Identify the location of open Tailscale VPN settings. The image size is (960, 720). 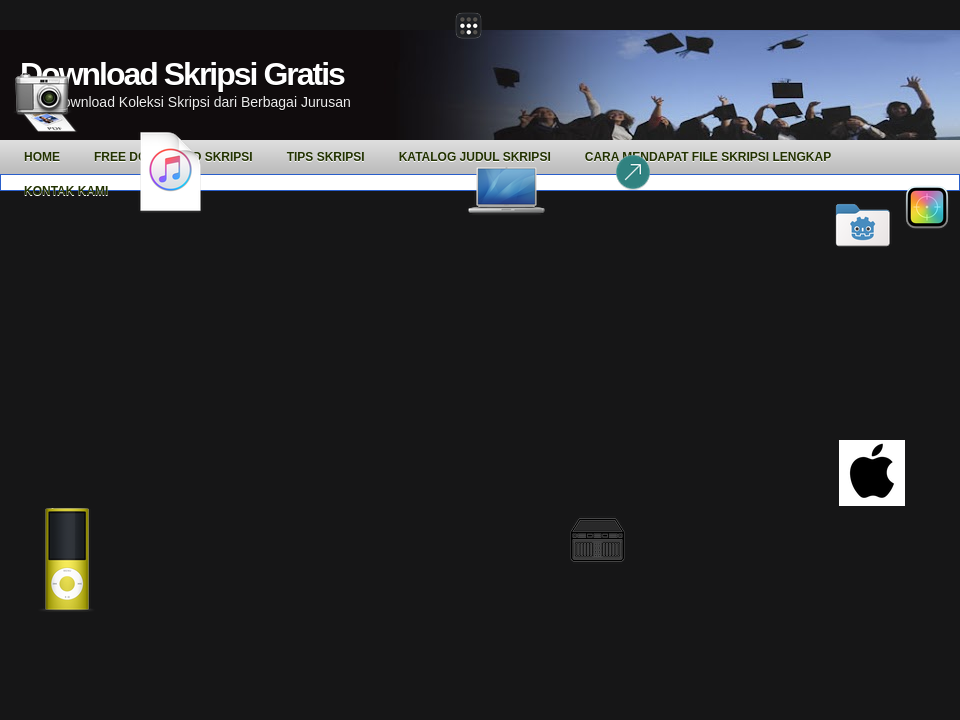
(468, 25).